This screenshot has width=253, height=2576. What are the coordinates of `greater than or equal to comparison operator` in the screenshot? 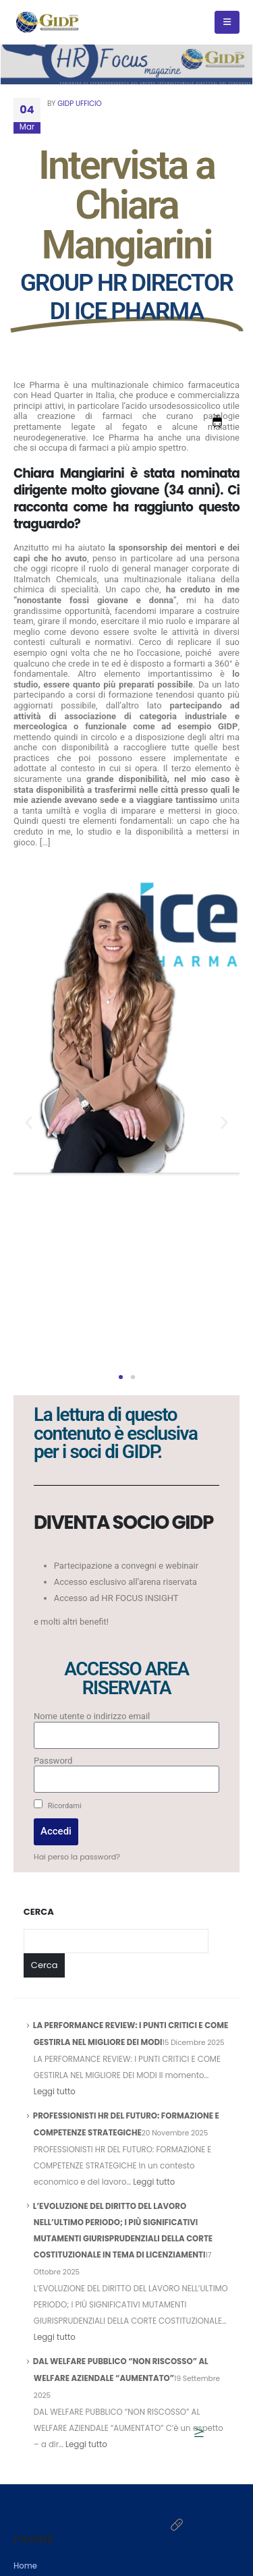 It's located at (198, 2432).